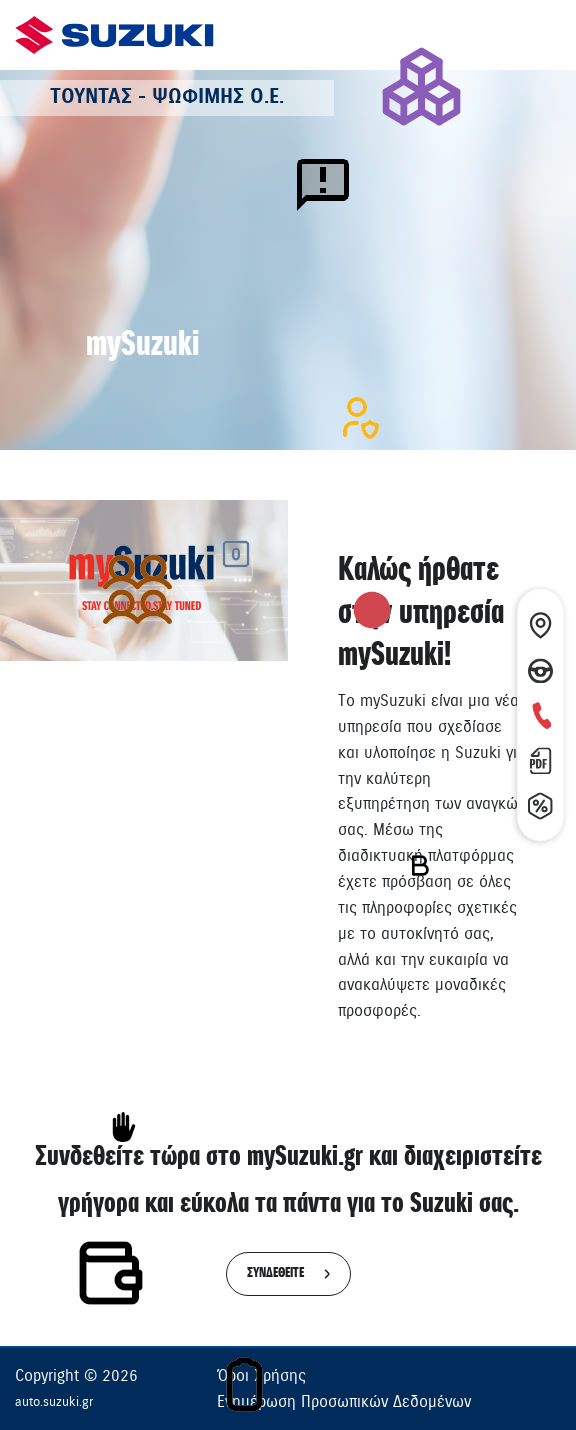 This screenshot has height=1430, width=576. What do you see at coordinates (357, 417) in the screenshot?
I see `view or manage account security settings` at bounding box center [357, 417].